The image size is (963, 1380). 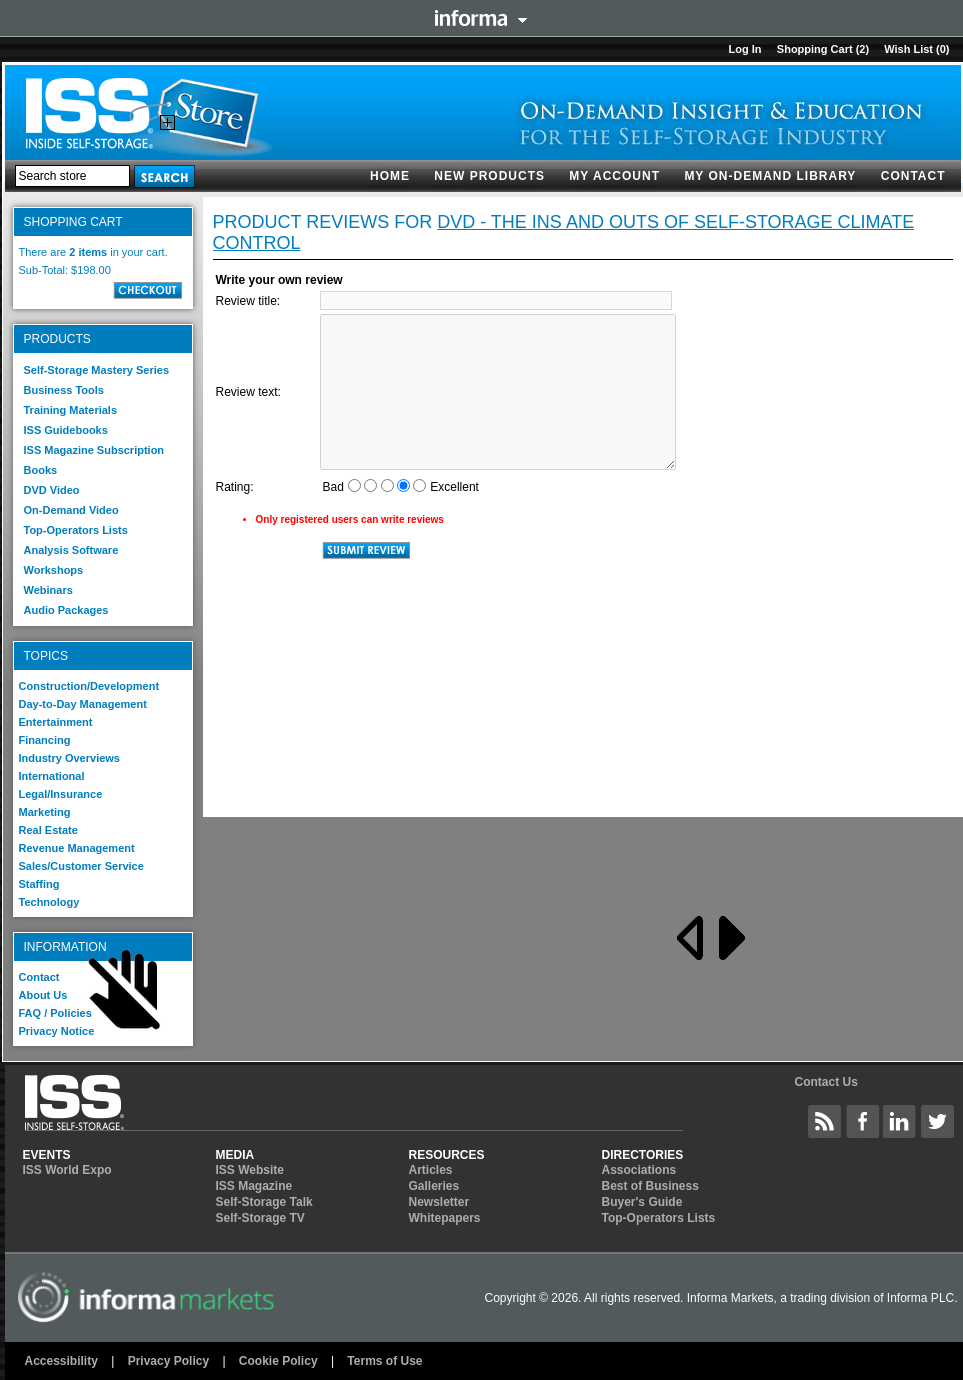 I want to click on do not touch - touchscreen disabled, so click(x=127, y=991).